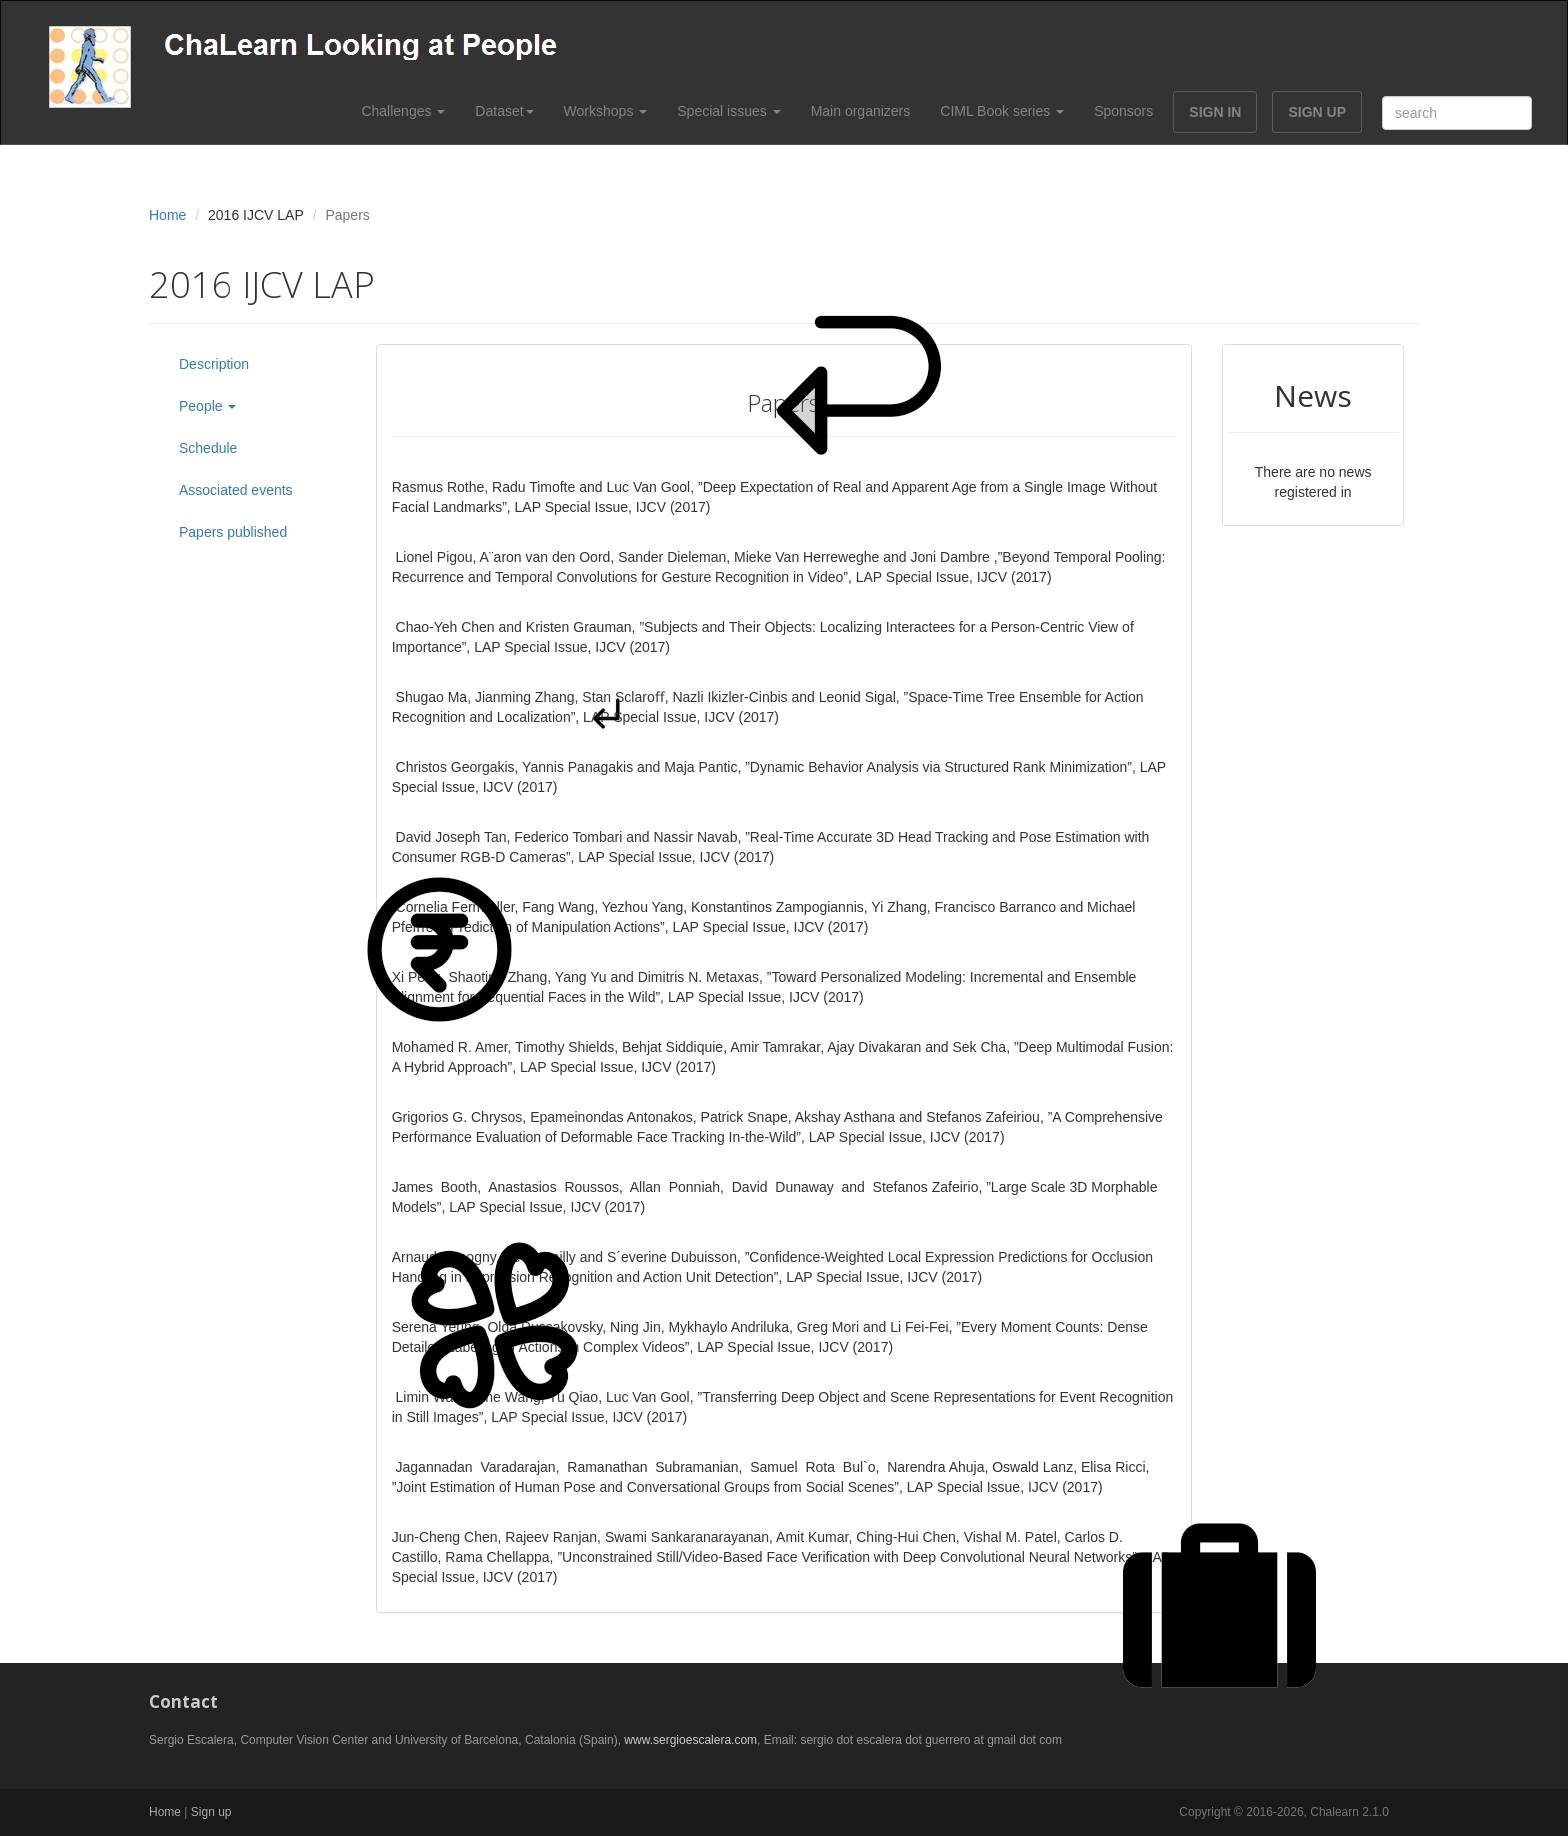 This screenshot has width=1568, height=1836. I want to click on access travel or trip planning features, so click(1219, 1600).